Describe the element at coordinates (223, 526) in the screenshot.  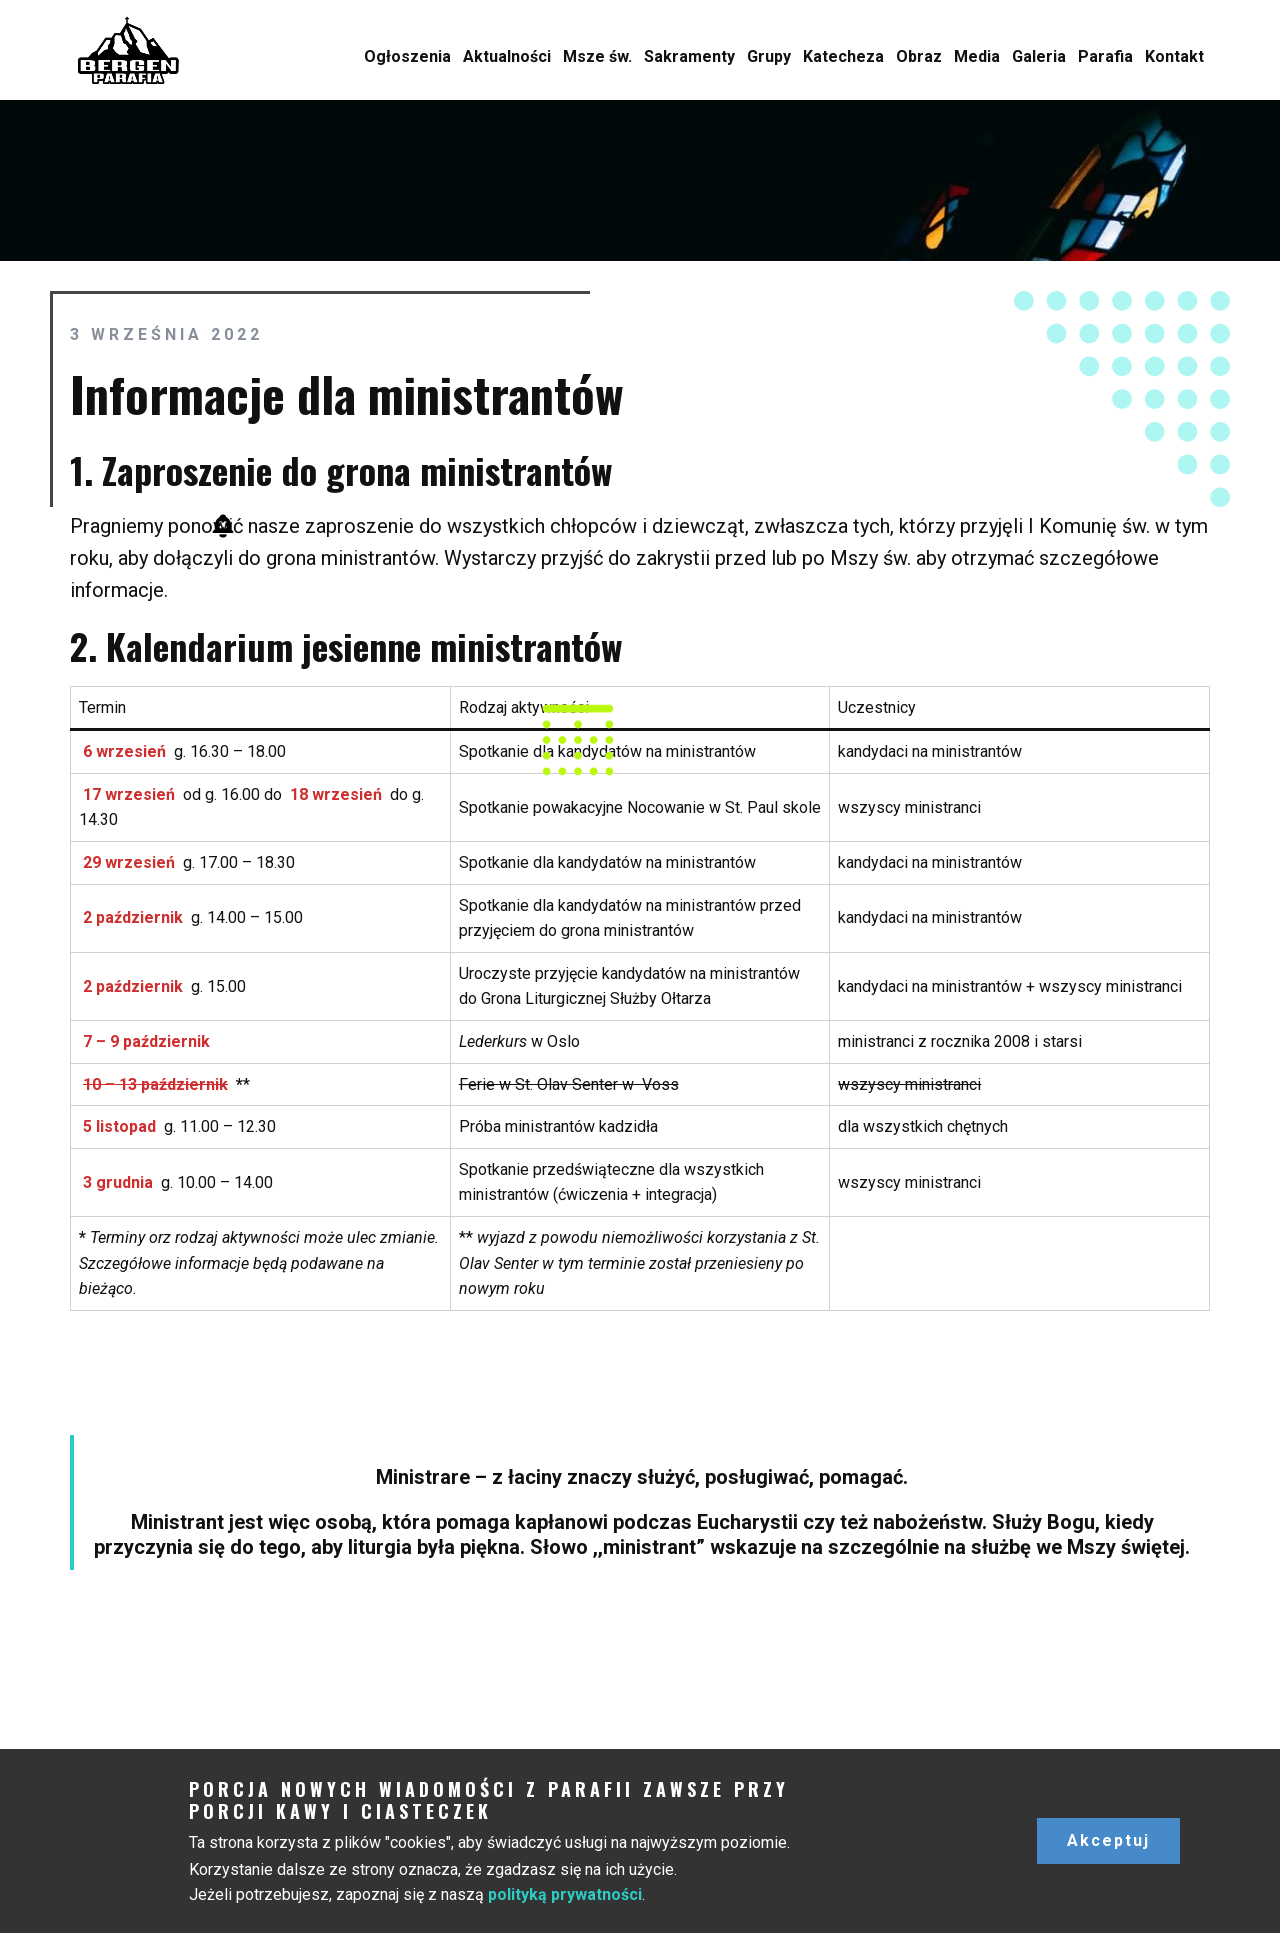
I see `dismiss or clear notifications` at that location.